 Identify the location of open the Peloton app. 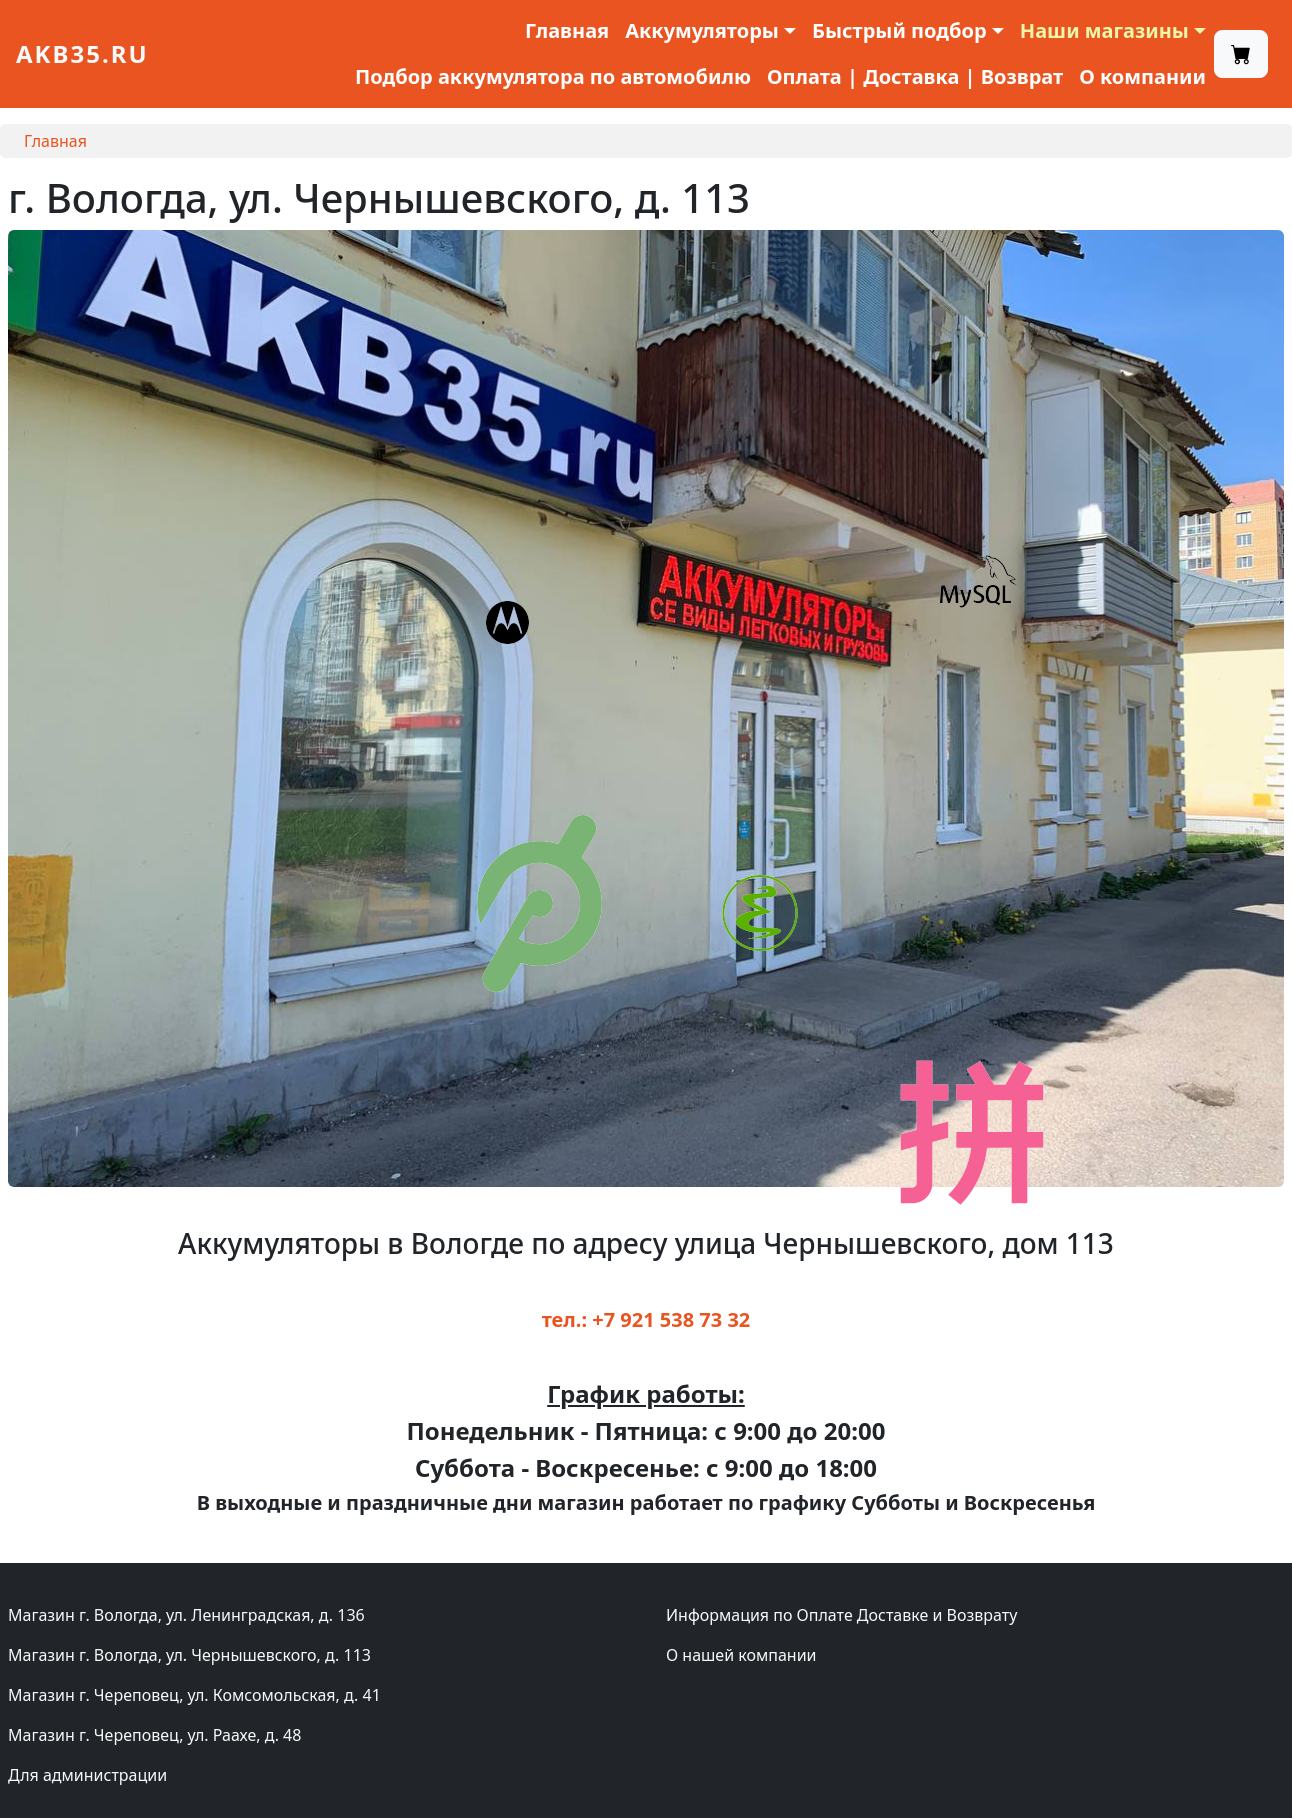
(539, 903).